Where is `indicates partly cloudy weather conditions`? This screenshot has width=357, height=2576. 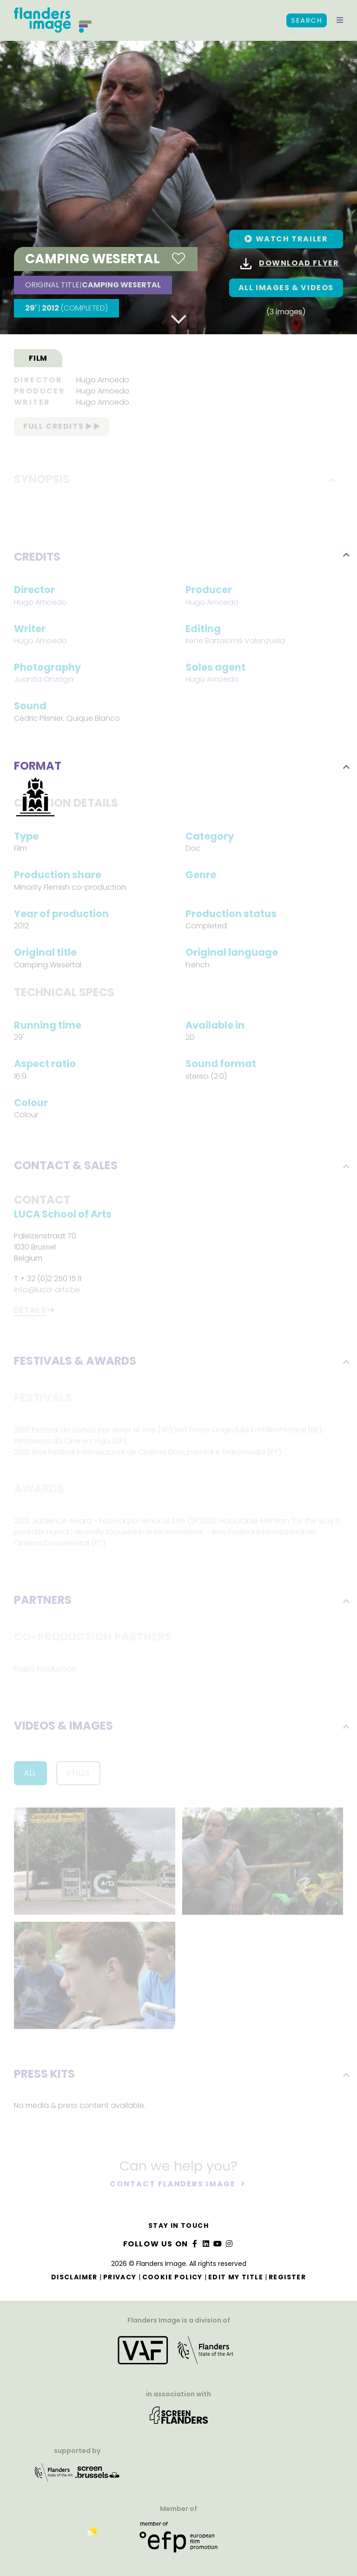 indicates partly cloudy weather conditions is located at coordinates (93, 2531).